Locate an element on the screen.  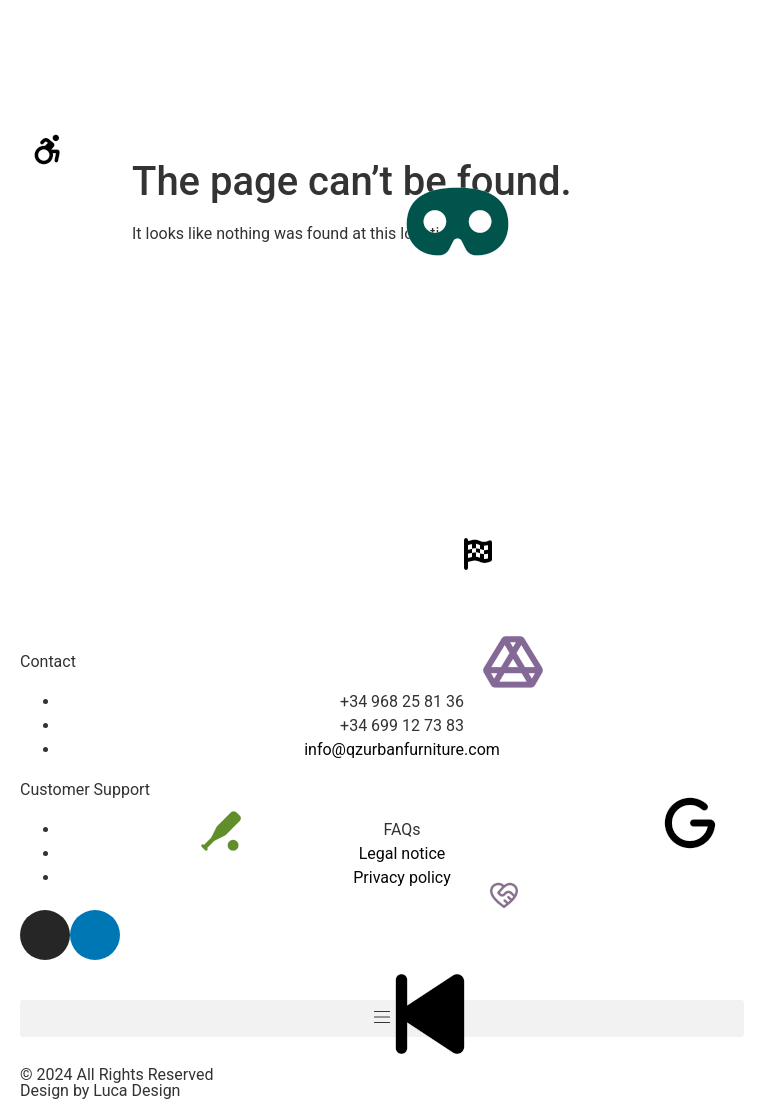
go to previous track is located at coordinates (430, 1014).